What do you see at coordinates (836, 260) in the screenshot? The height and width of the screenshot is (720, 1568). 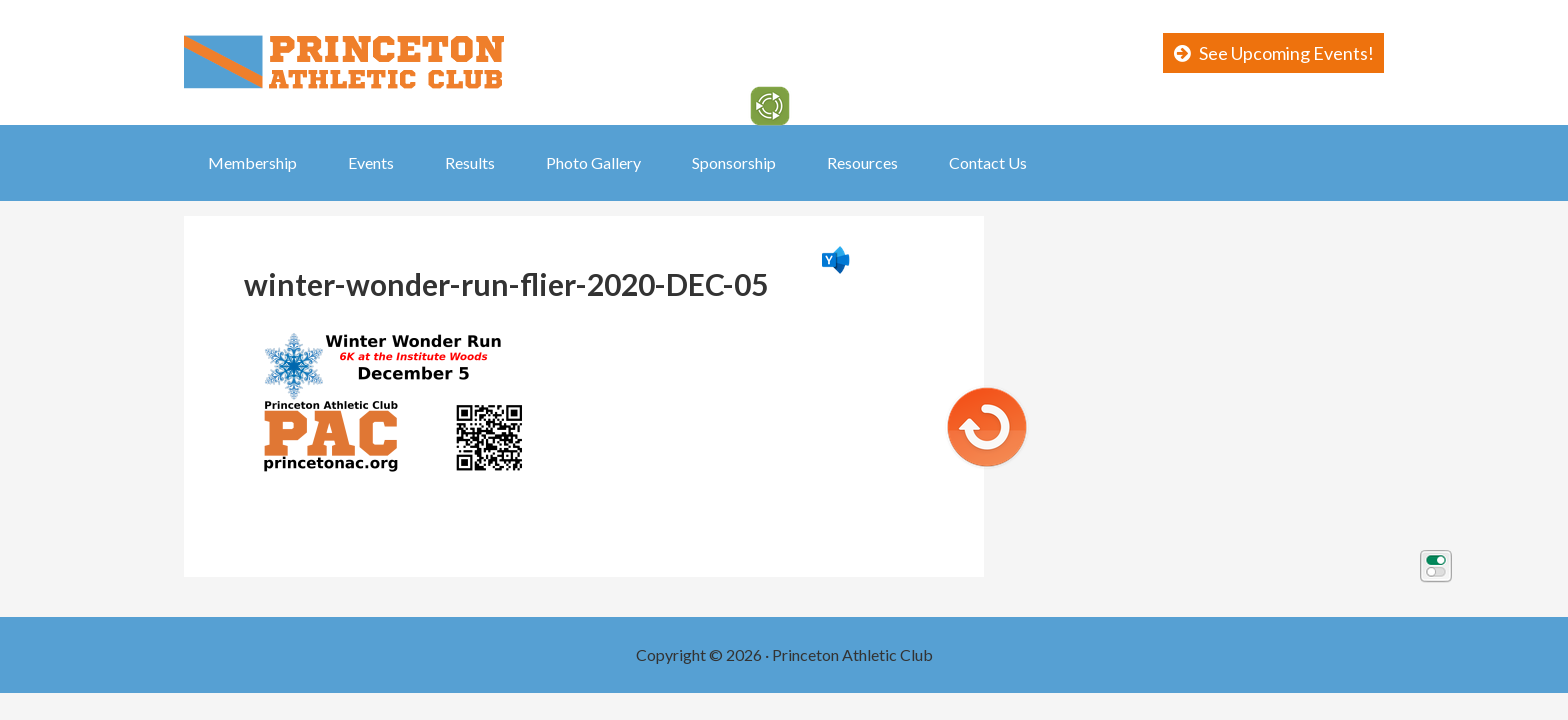 I see `open yammer enterprise social network` at bounding box center [836, 260].